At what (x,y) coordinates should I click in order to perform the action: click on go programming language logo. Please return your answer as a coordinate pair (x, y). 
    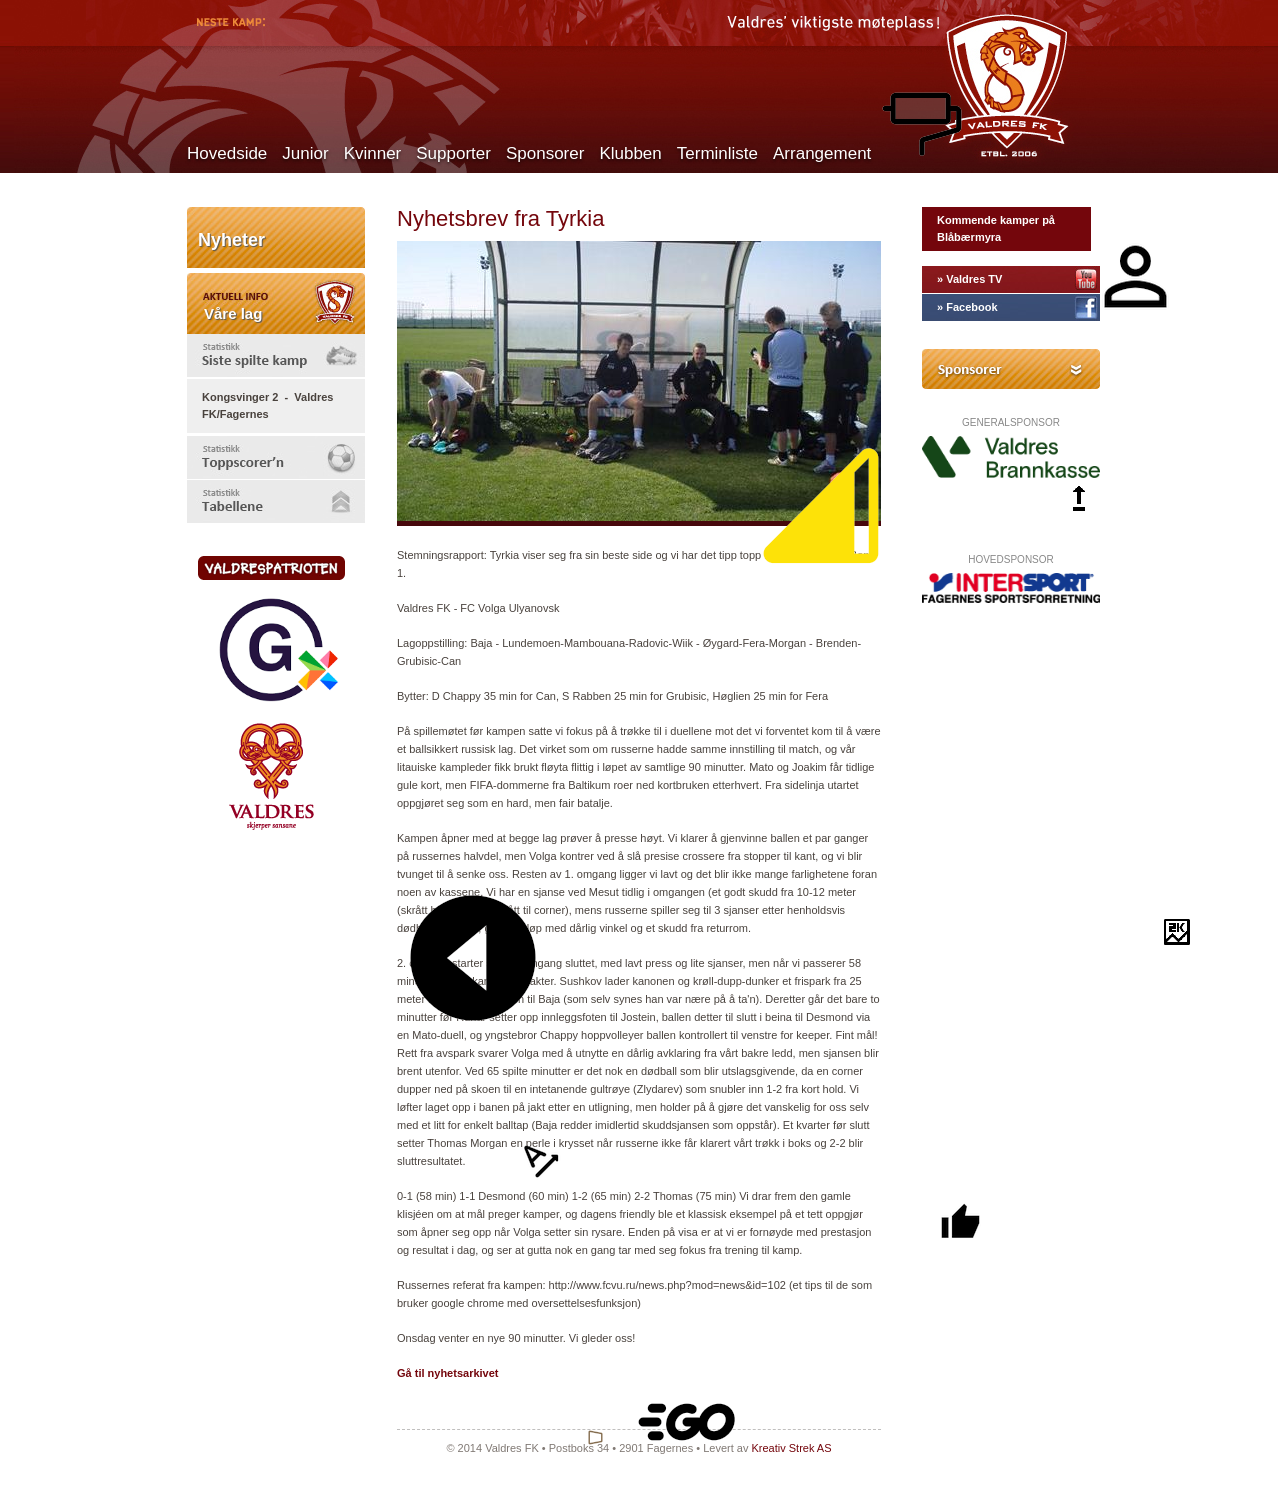
    Looking at the image, I should click on (689, 1422).